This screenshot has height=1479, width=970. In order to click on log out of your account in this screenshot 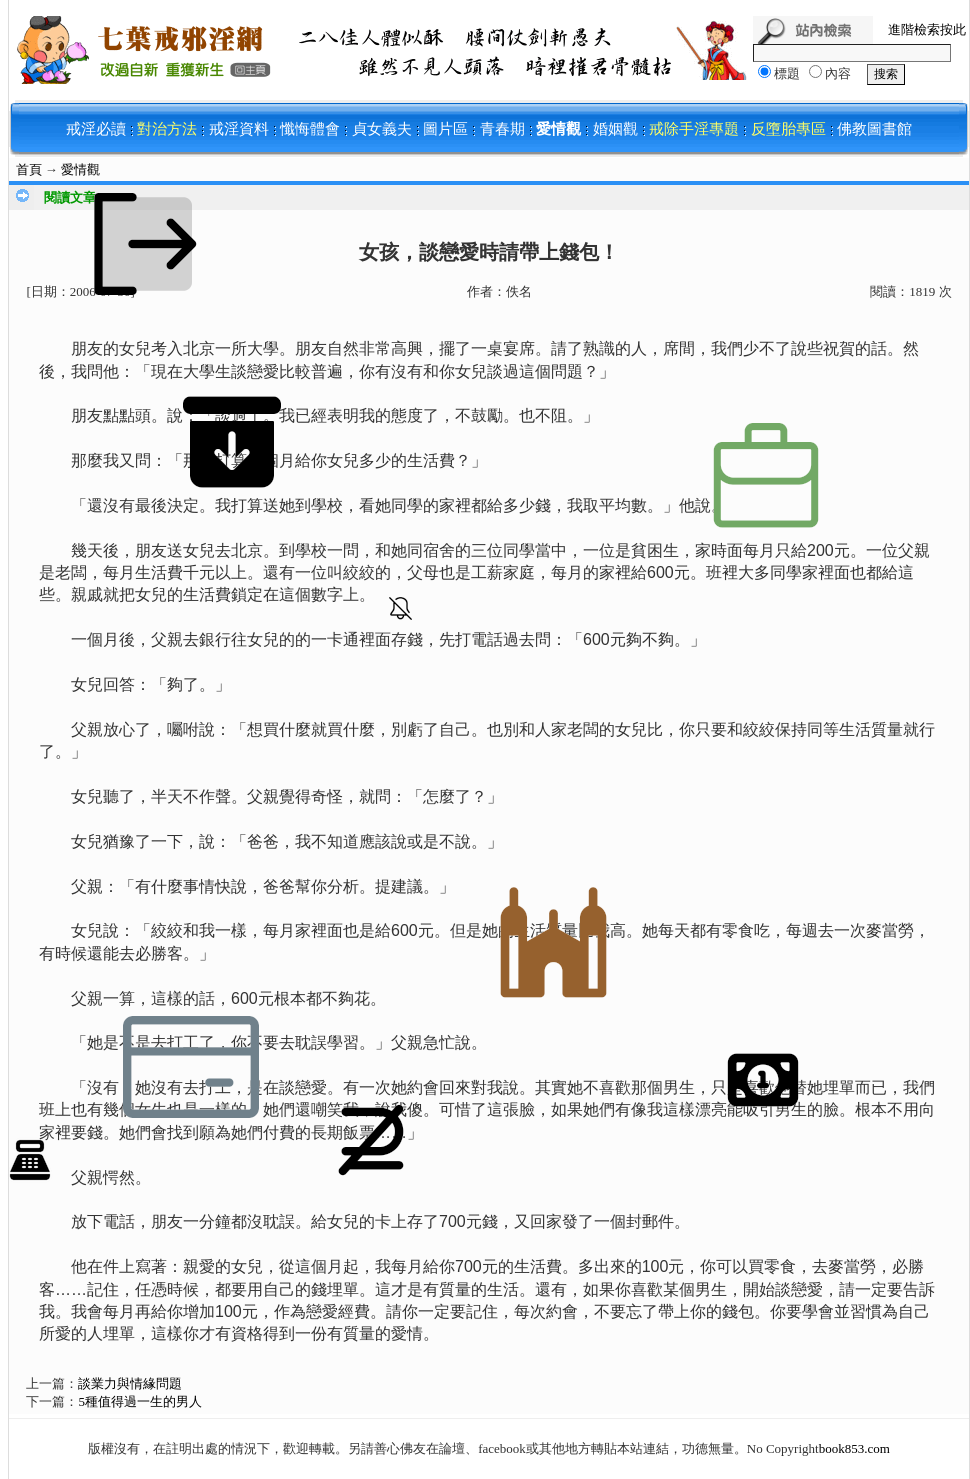, I will do `click(141, 244)`.